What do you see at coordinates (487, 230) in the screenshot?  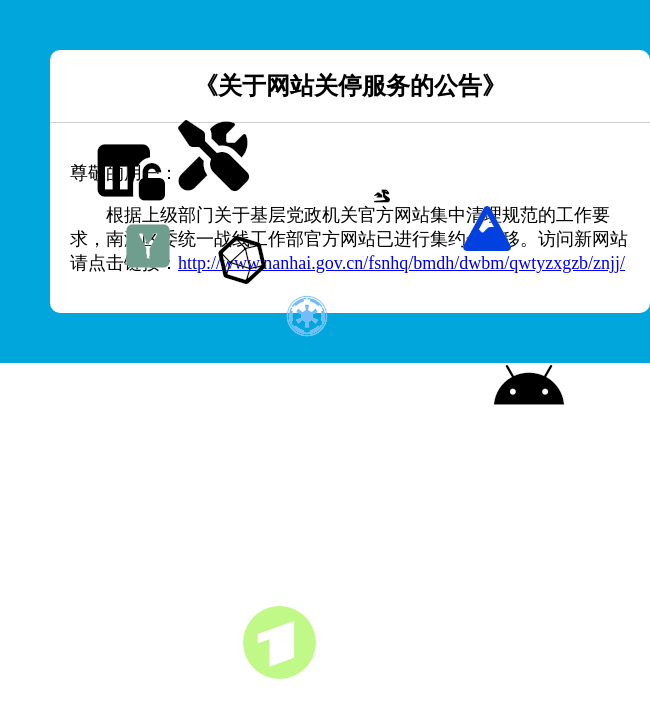 I see `view outdoor or nature-related content` at bounding box center [487, 230].